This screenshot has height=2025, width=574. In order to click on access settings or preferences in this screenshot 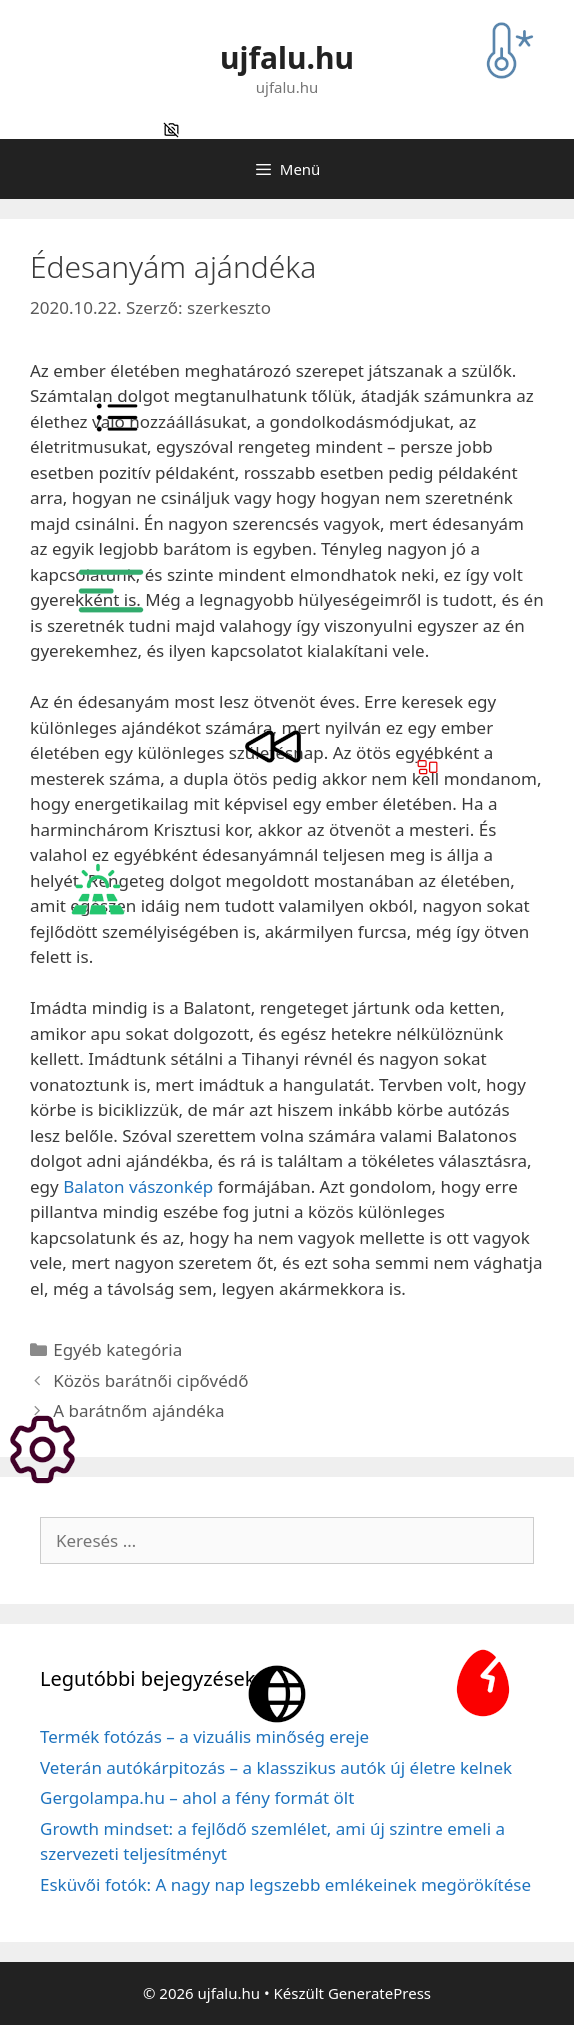, I will do `click(42, 1449)`.